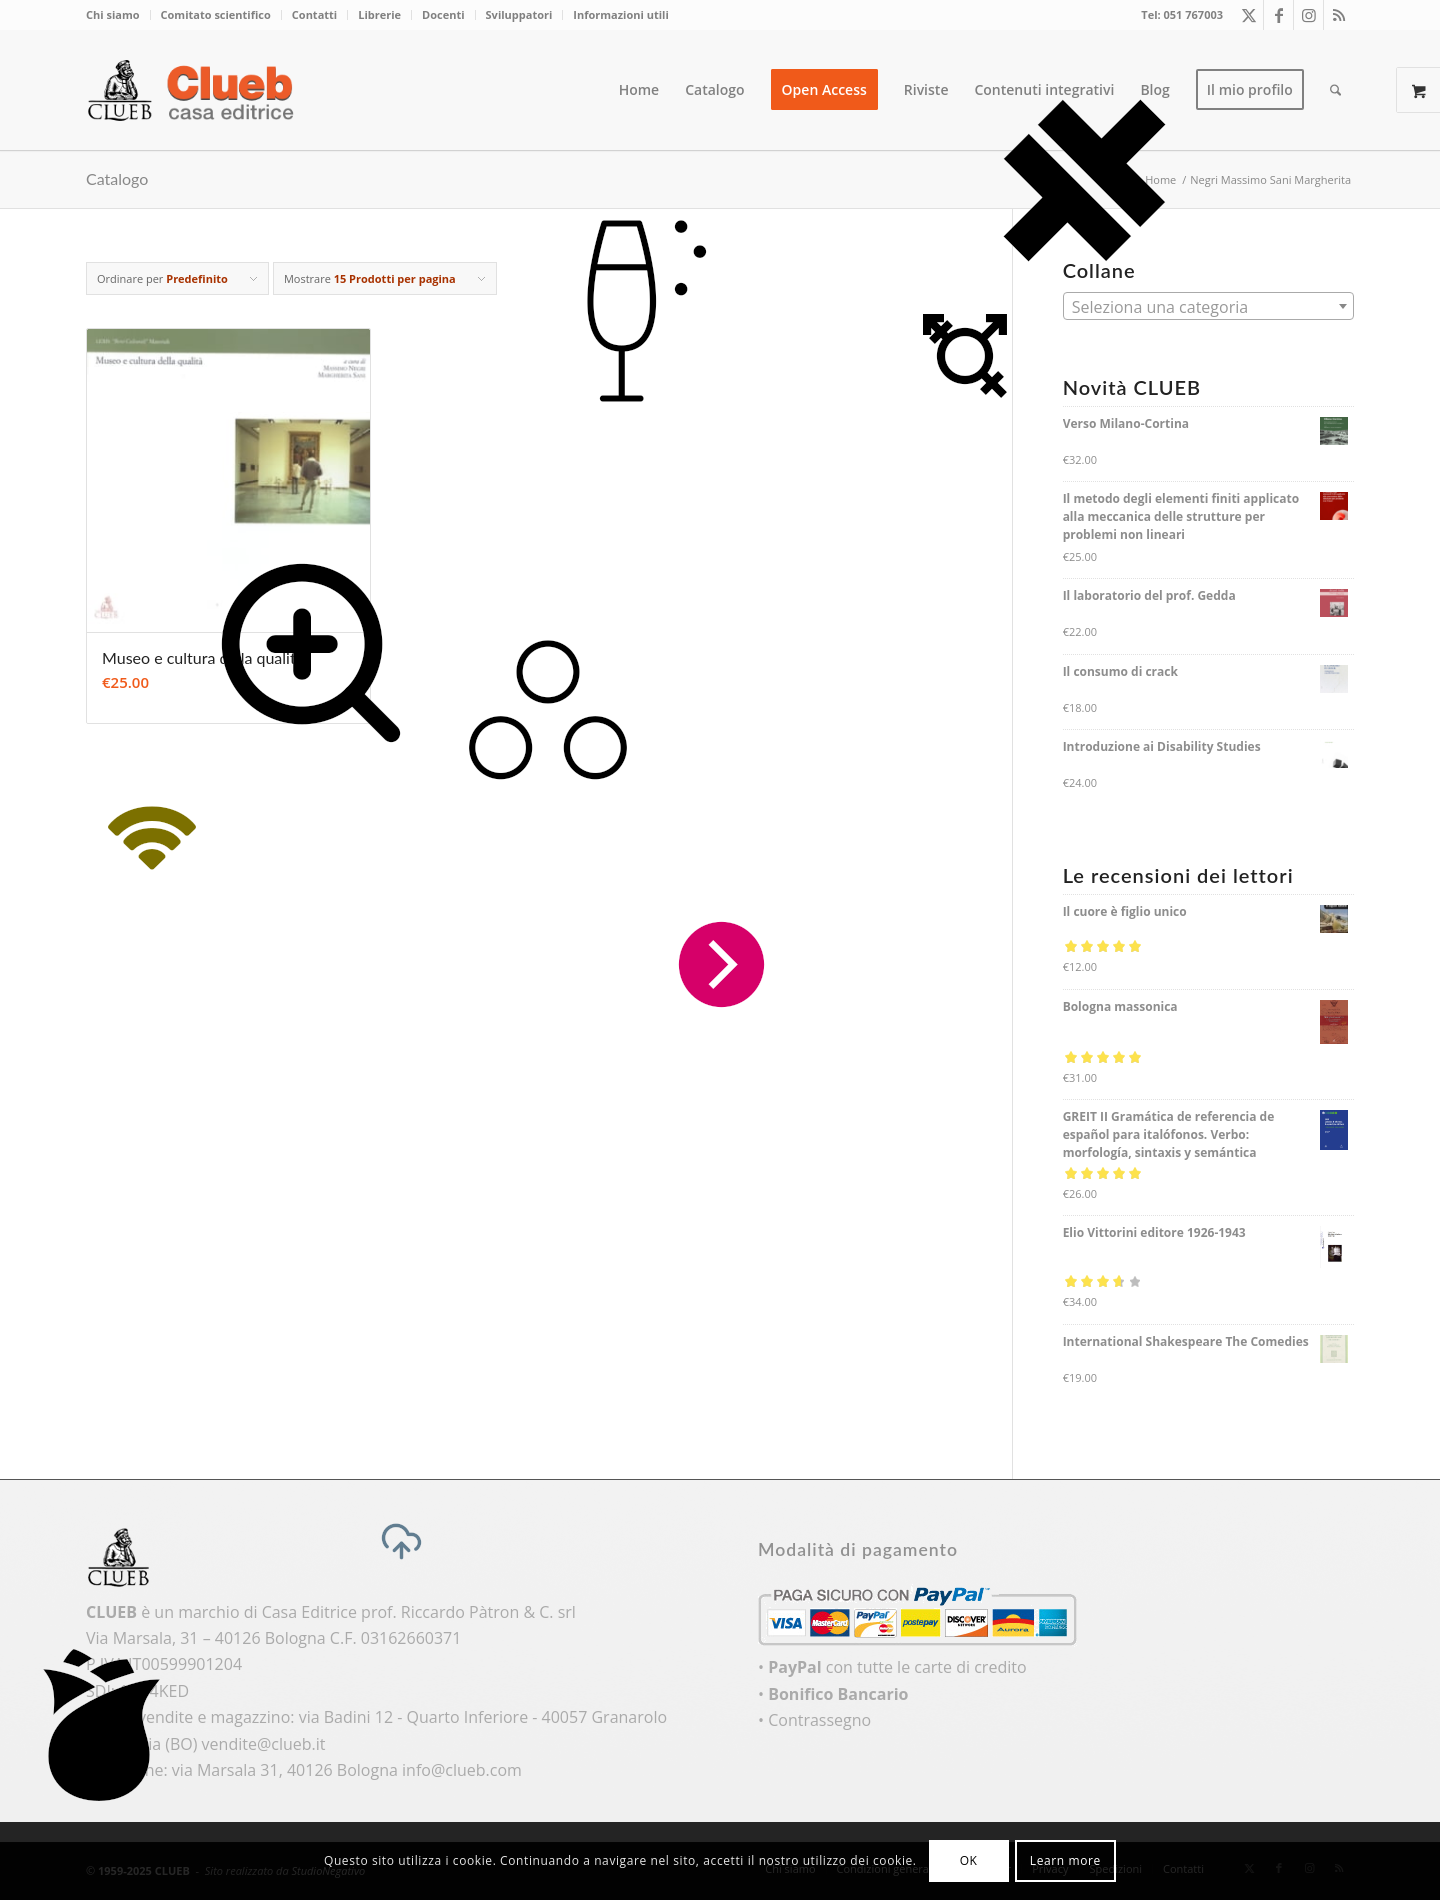 Image resolution: width=1440 pixels, height=1900 pixels. Describe the element at coordinates (99, 1725) in the screenshot. I see `access floral or garden-related features` at that location.